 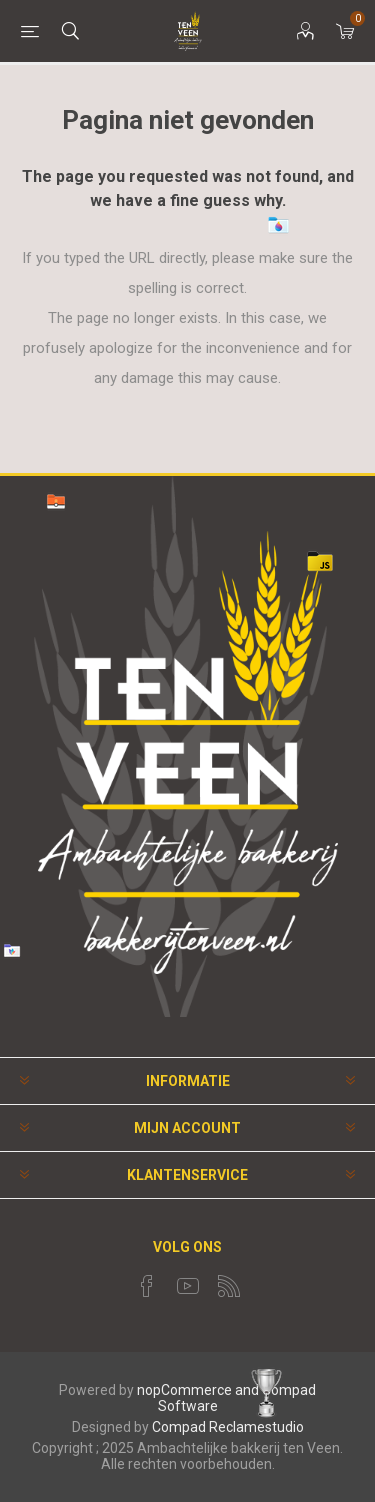 I want to click on open mindnode documents folder, so click(x=12, y=951).